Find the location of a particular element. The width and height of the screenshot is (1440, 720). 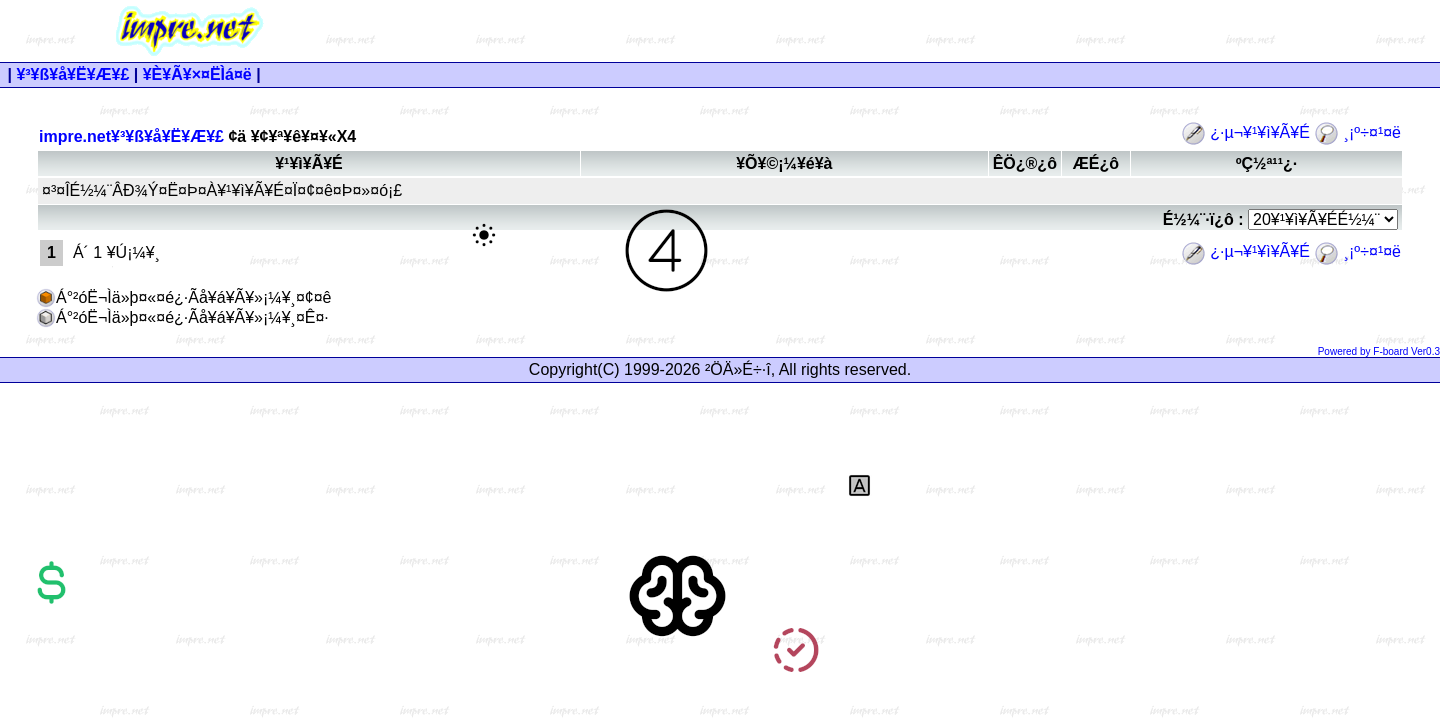

view account balance or financial information is located at coordinates (51, 582).